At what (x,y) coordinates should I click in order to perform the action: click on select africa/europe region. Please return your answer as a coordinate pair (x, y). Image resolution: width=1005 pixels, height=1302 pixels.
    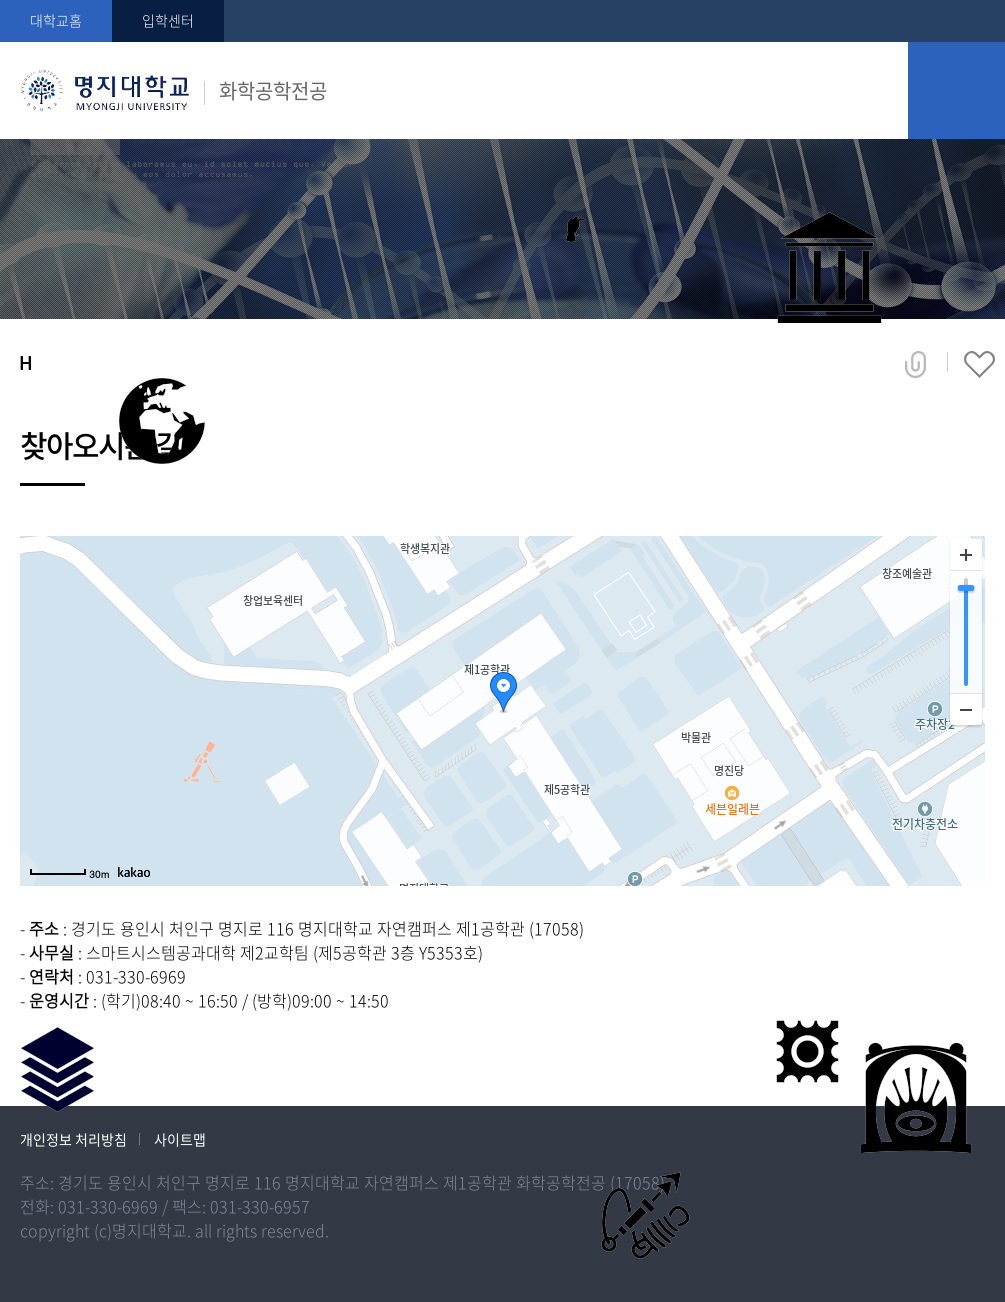
    Looking at the image, I should click on (162, 421).